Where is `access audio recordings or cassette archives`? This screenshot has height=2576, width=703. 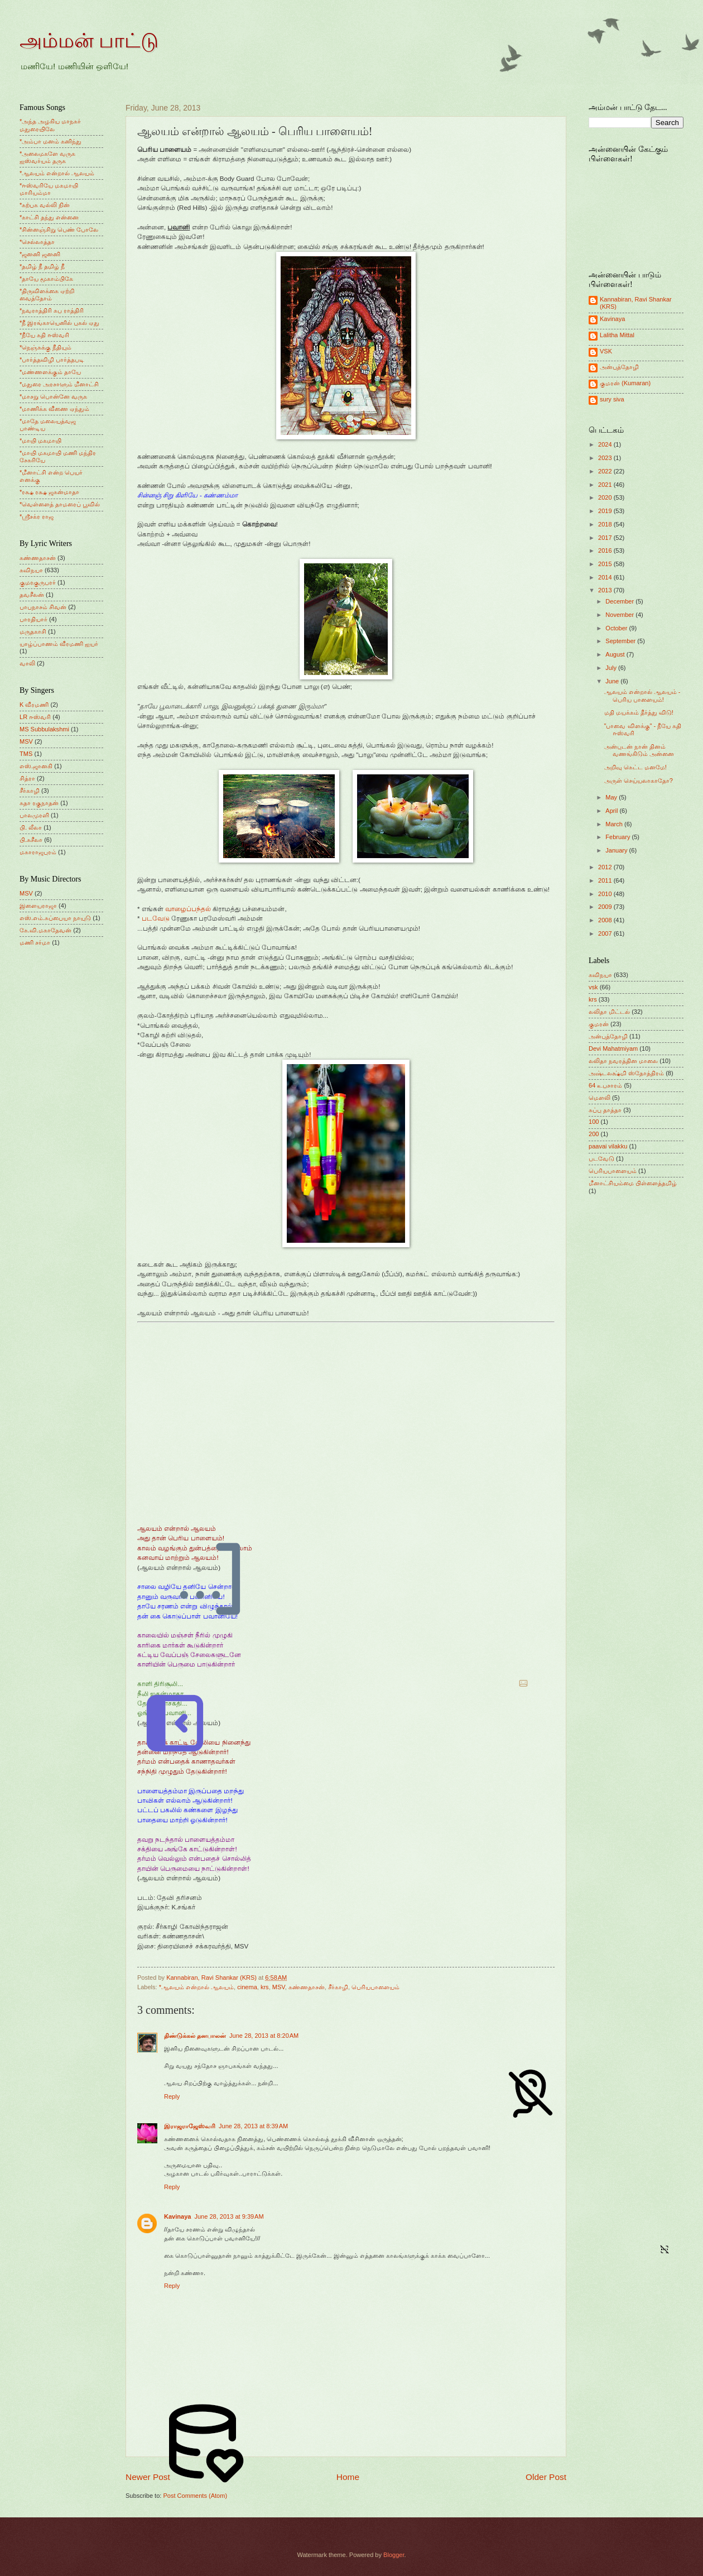 access audio recordings or cassette archives is located at coordinates (523, 1683).